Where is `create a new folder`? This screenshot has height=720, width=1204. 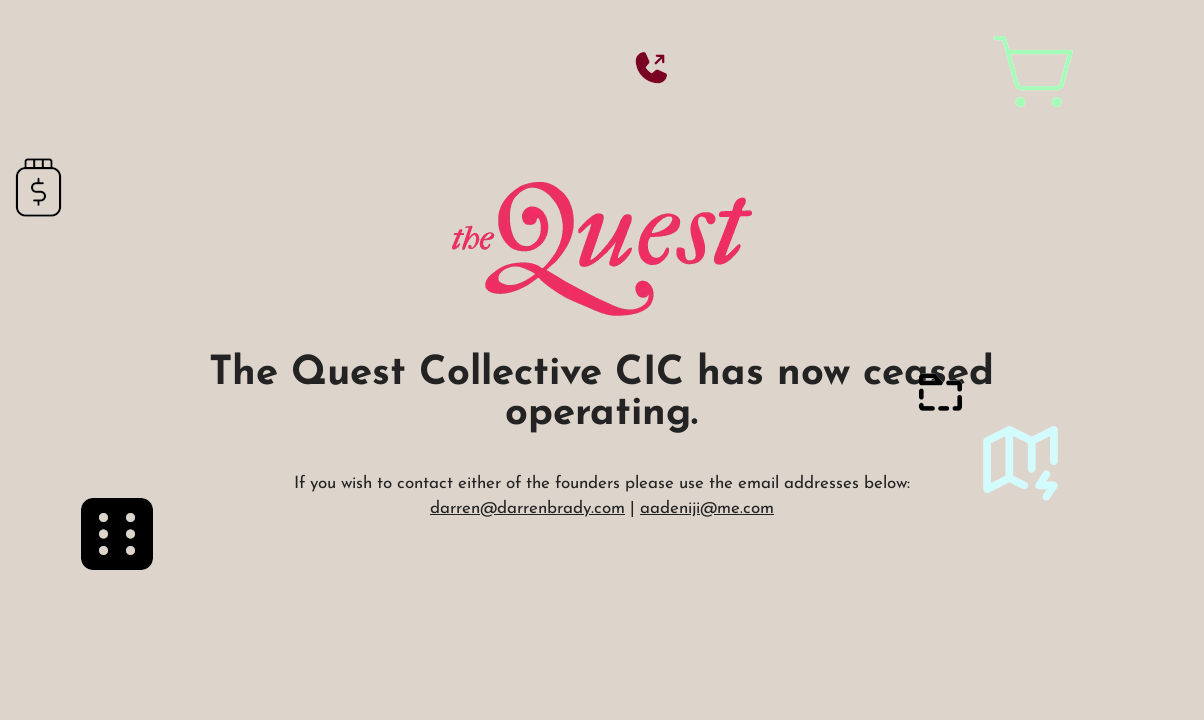
create a new folder is located at coordinates (940, 392).